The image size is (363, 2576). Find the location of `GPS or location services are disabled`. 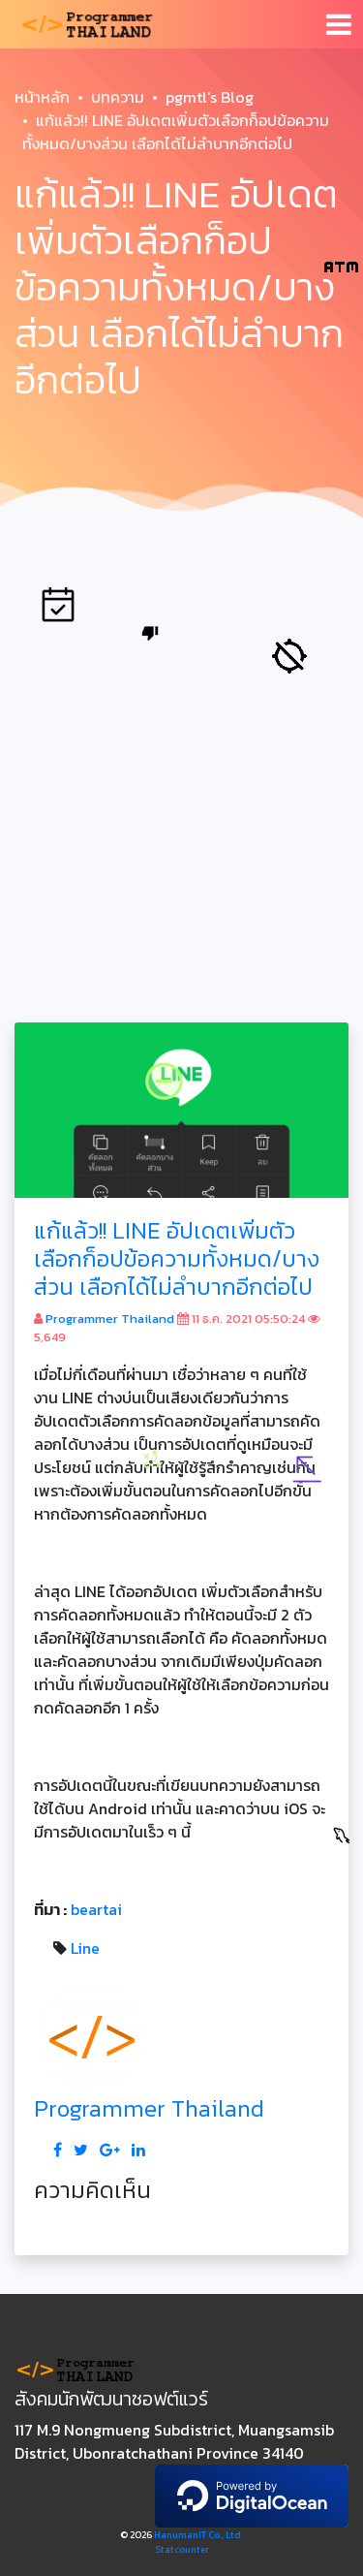

GPS or location services are disabled is located at coordinates (289, 656).